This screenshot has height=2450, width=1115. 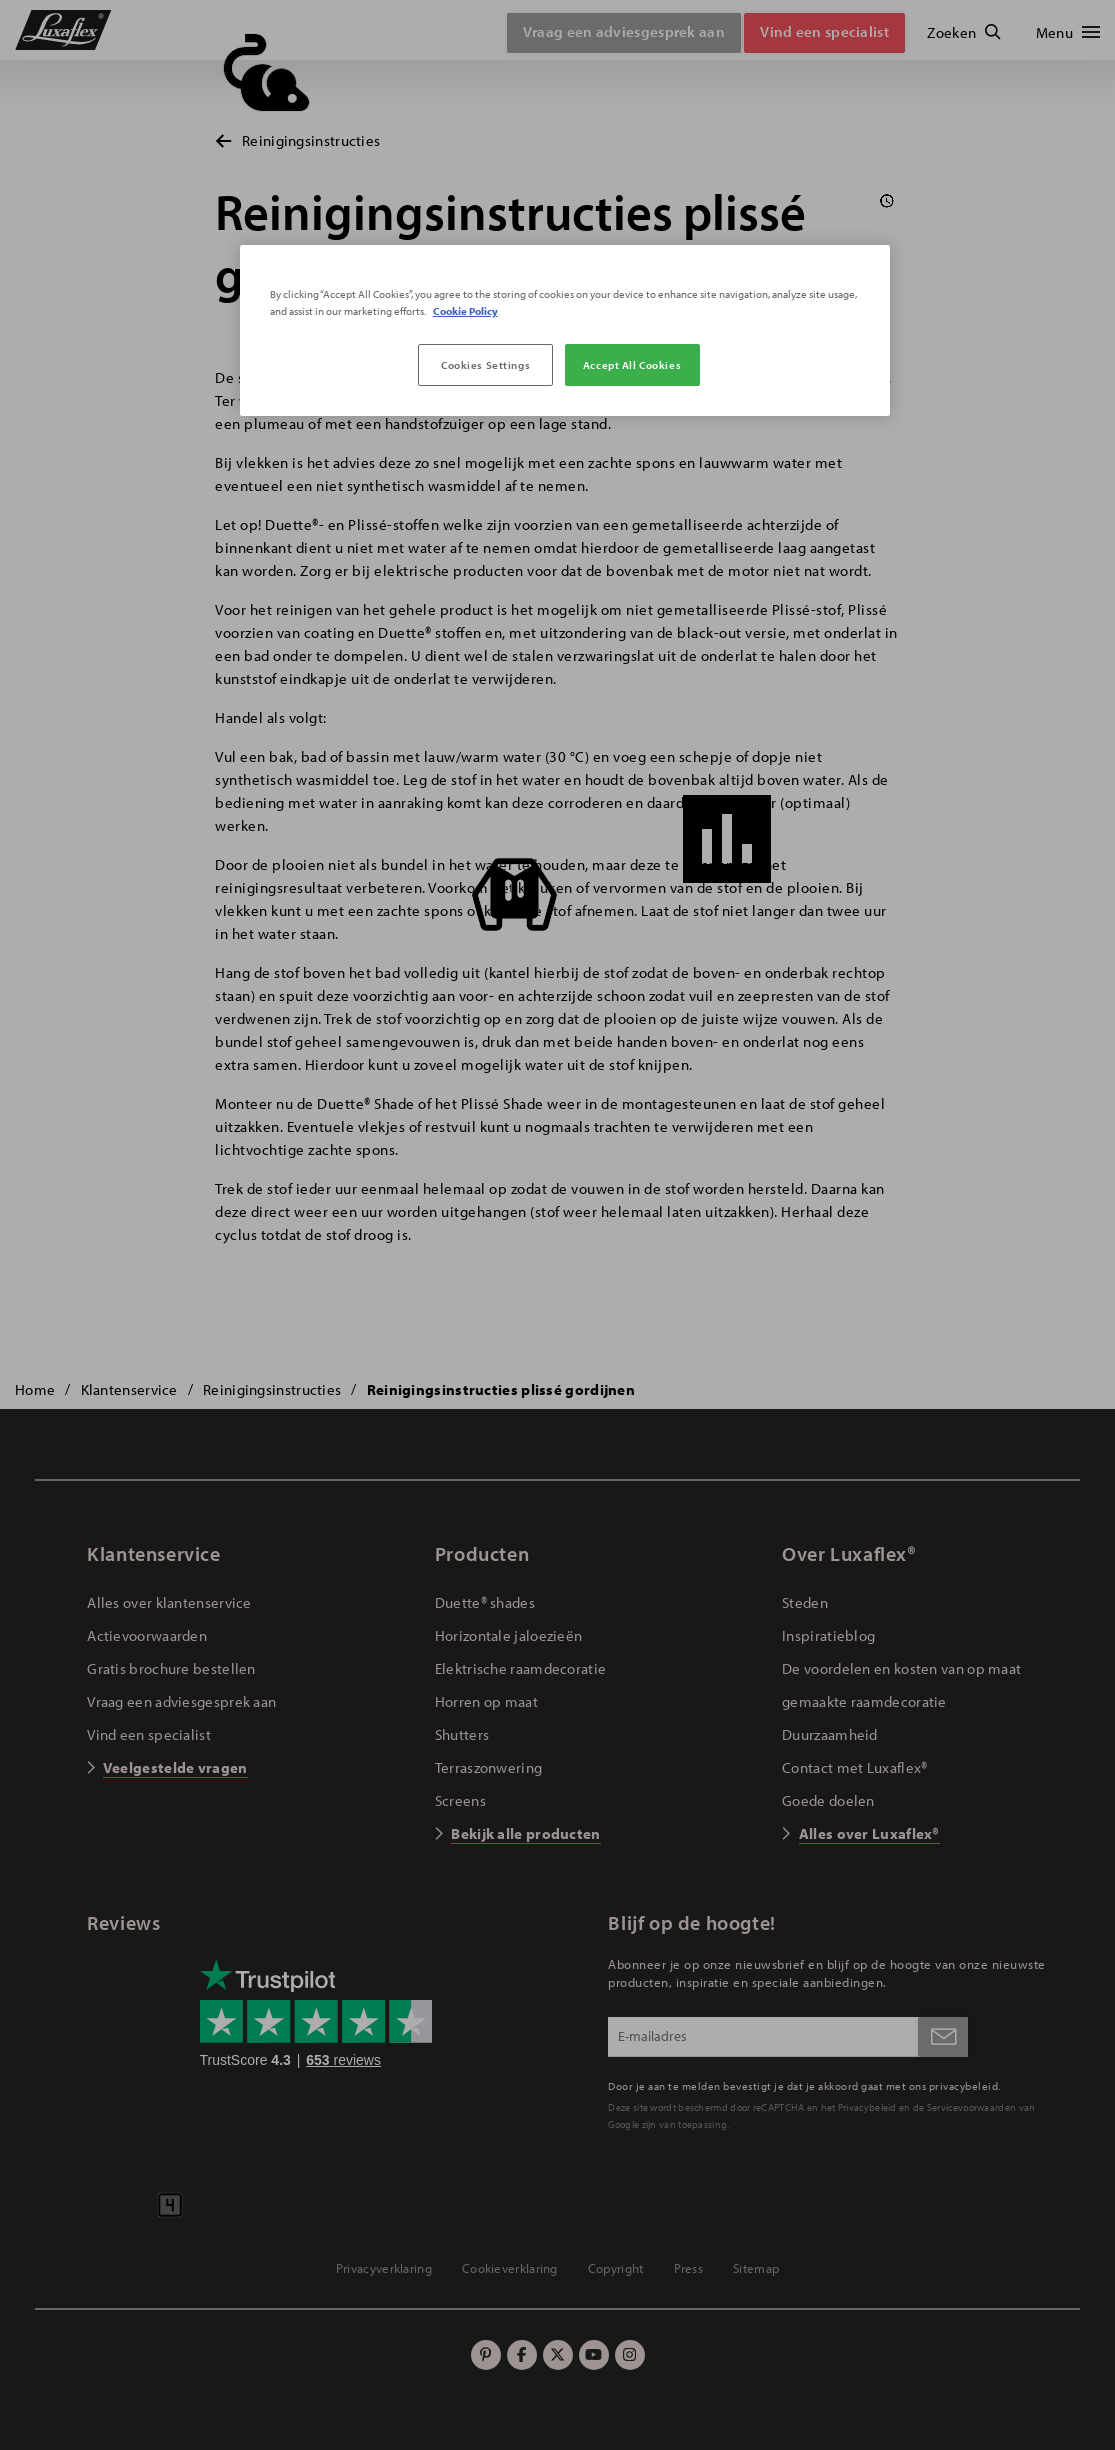 I want to click on browse clothing or apparel items, so click(x=514, y=894).